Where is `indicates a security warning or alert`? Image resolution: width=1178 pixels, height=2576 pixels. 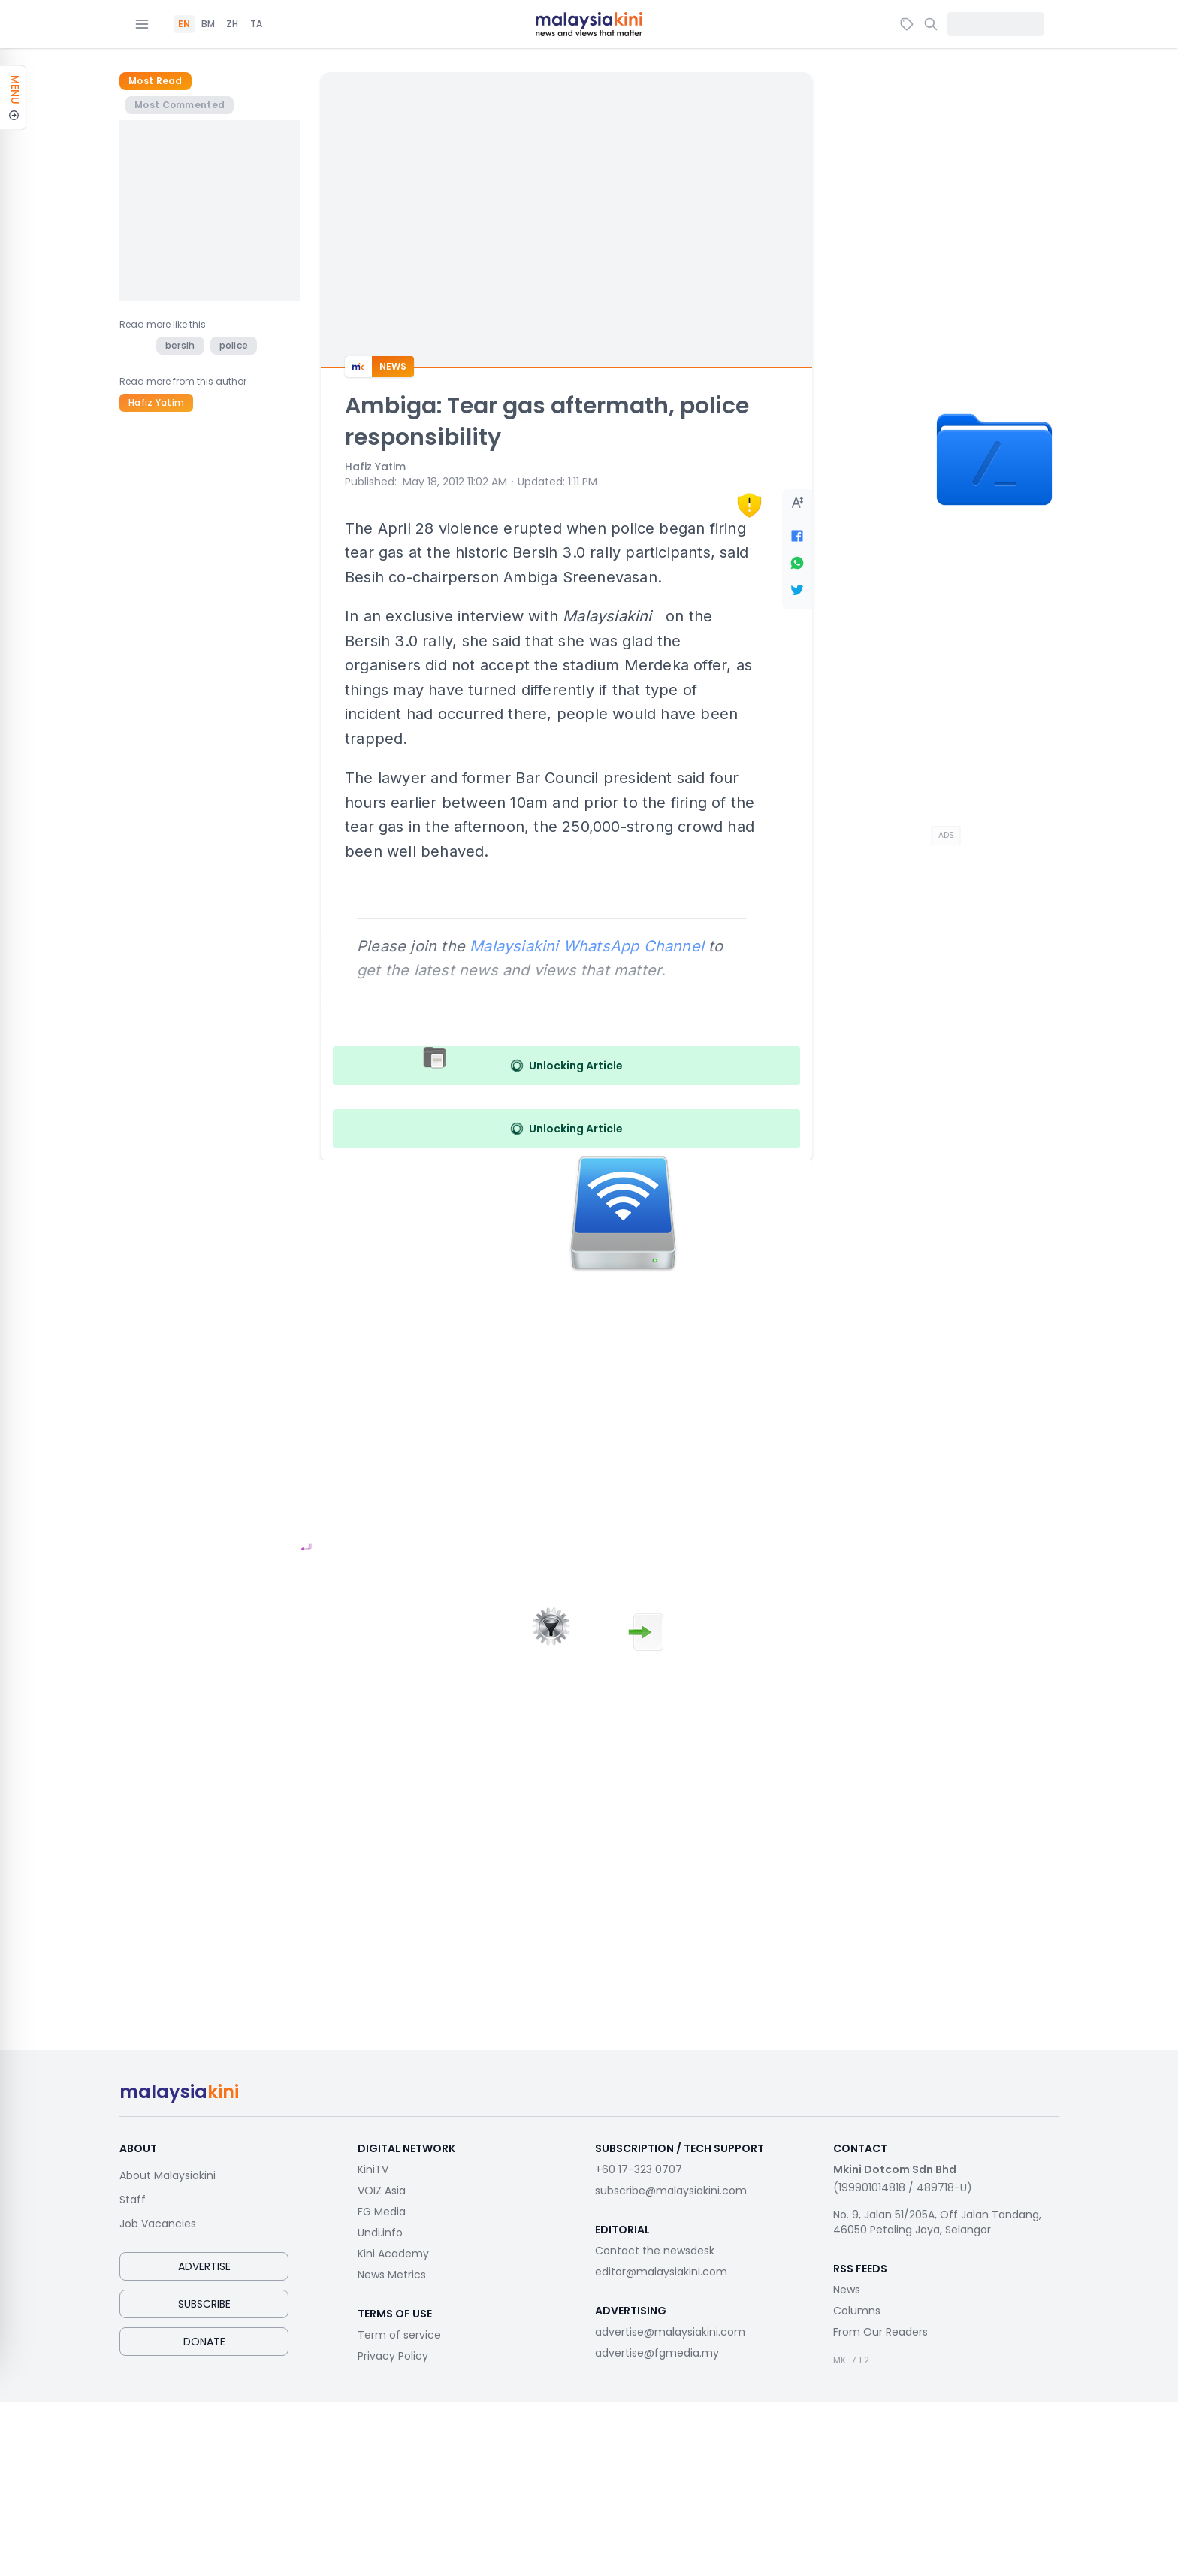 indicates a security warning or alert is located at coordinates (749, 505).